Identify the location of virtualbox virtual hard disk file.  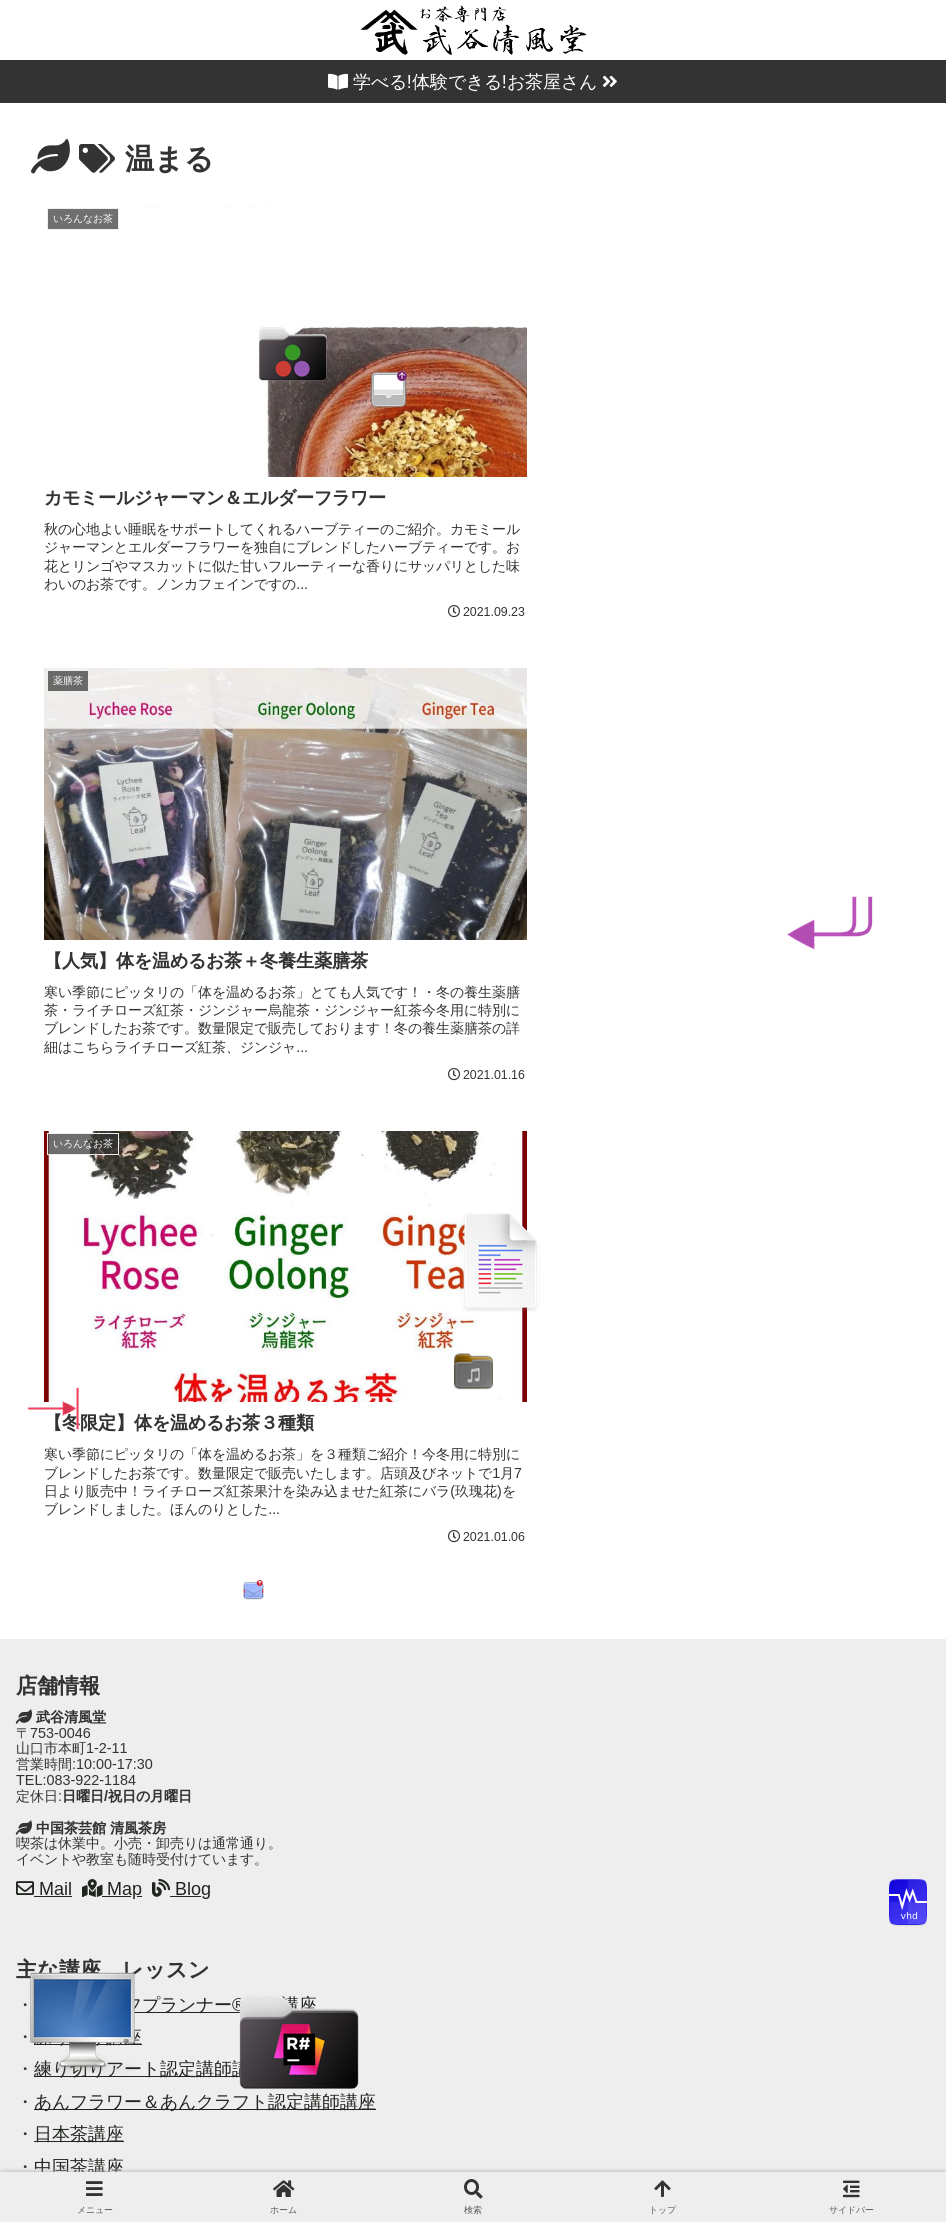
(908, 1902).